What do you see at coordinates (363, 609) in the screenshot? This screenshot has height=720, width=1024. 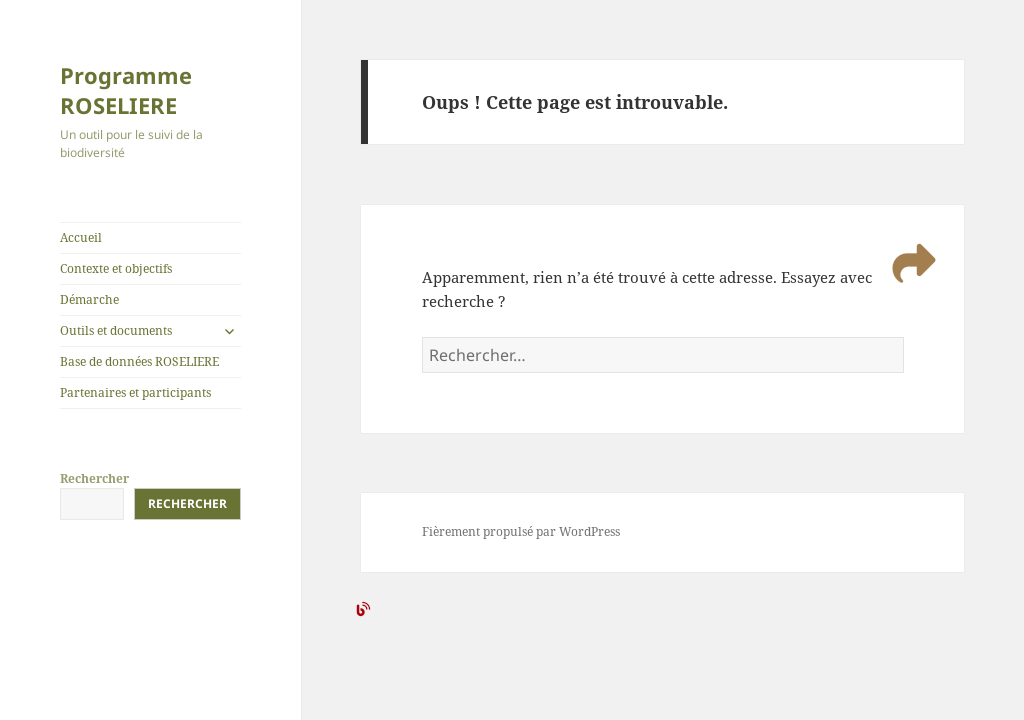 I see `access blog or publishing platform` at bounding box center [363, 609].